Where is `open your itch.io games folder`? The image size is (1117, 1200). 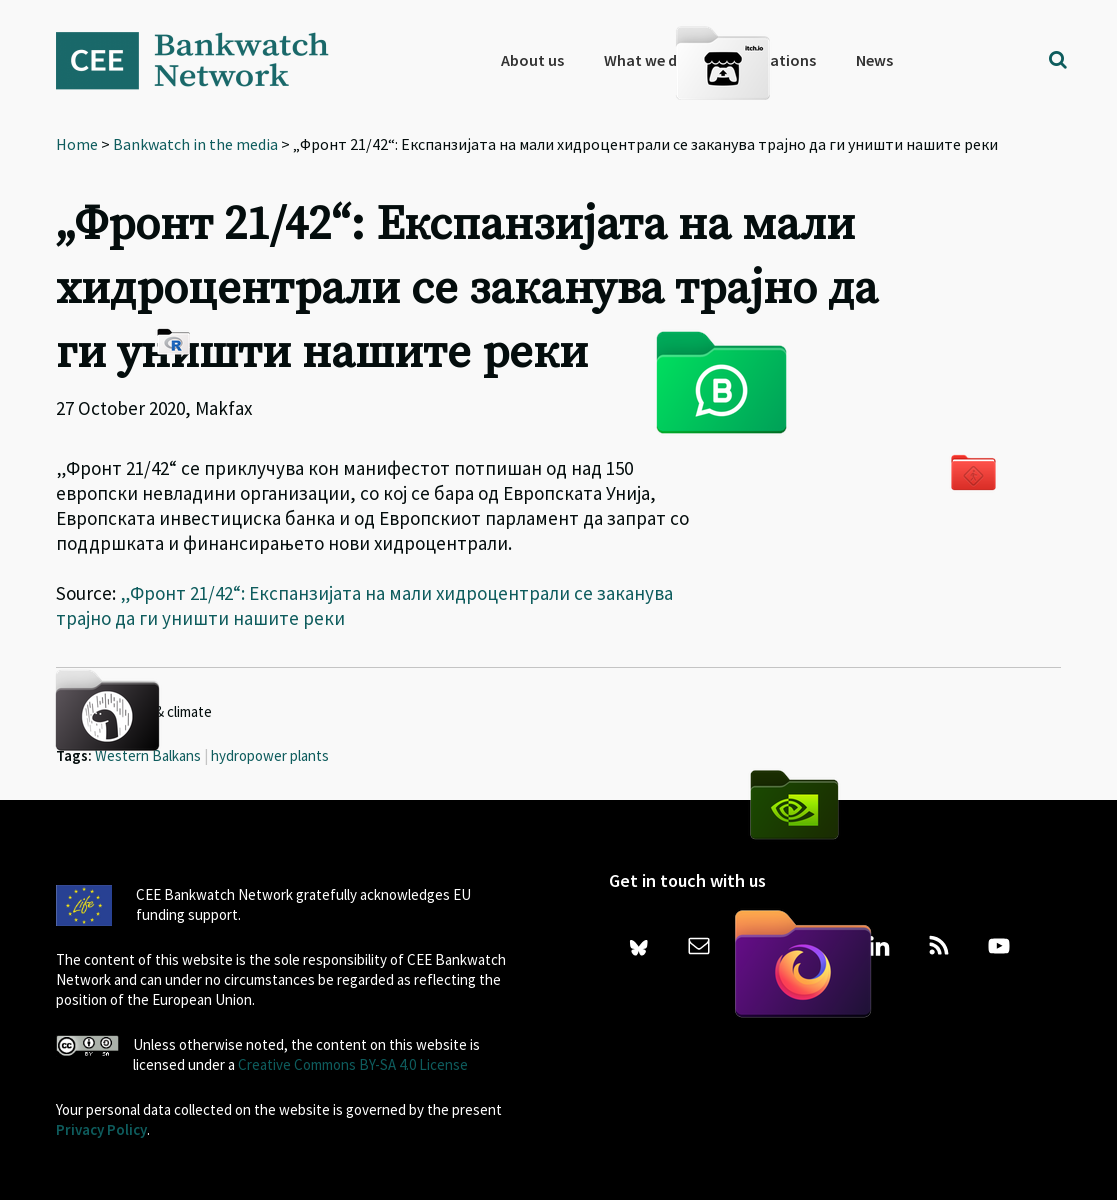
open your itch.io games folder is located at coordinates (722, 65).